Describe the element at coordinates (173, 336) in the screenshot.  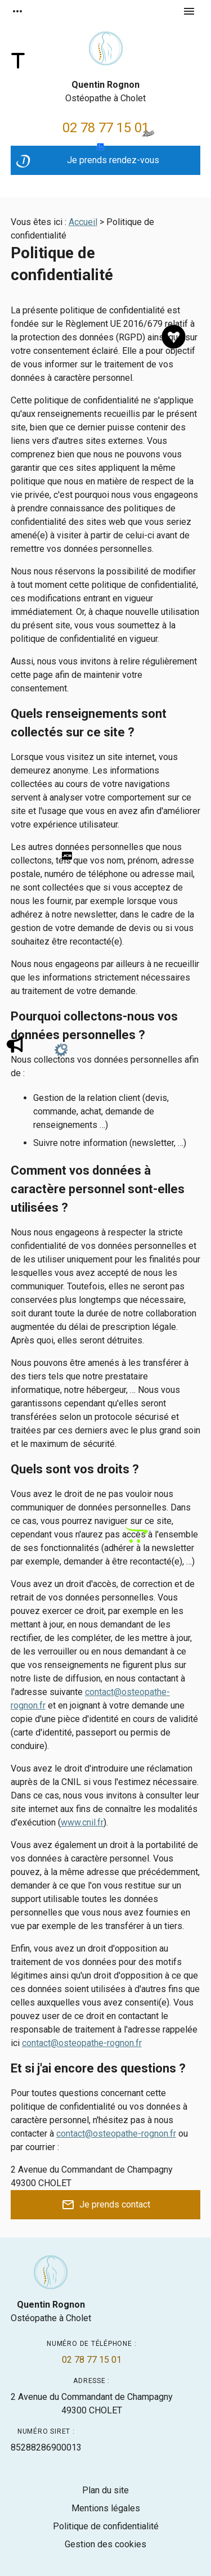
I see `gratipay logo - a platform for recurring donations and tips` at that location.